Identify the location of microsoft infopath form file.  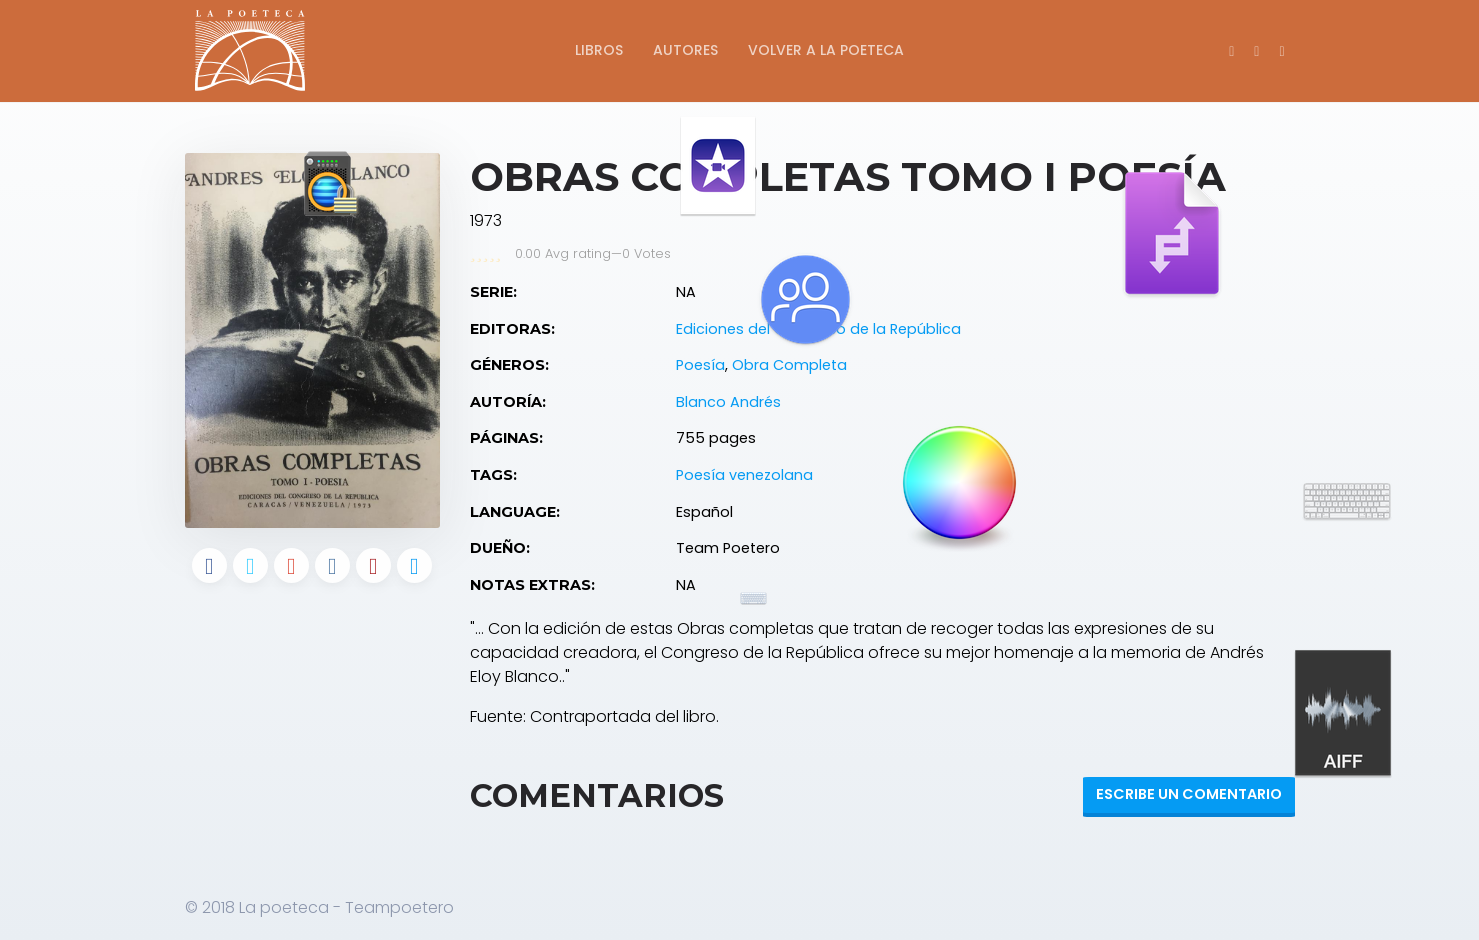
(1172, 233).